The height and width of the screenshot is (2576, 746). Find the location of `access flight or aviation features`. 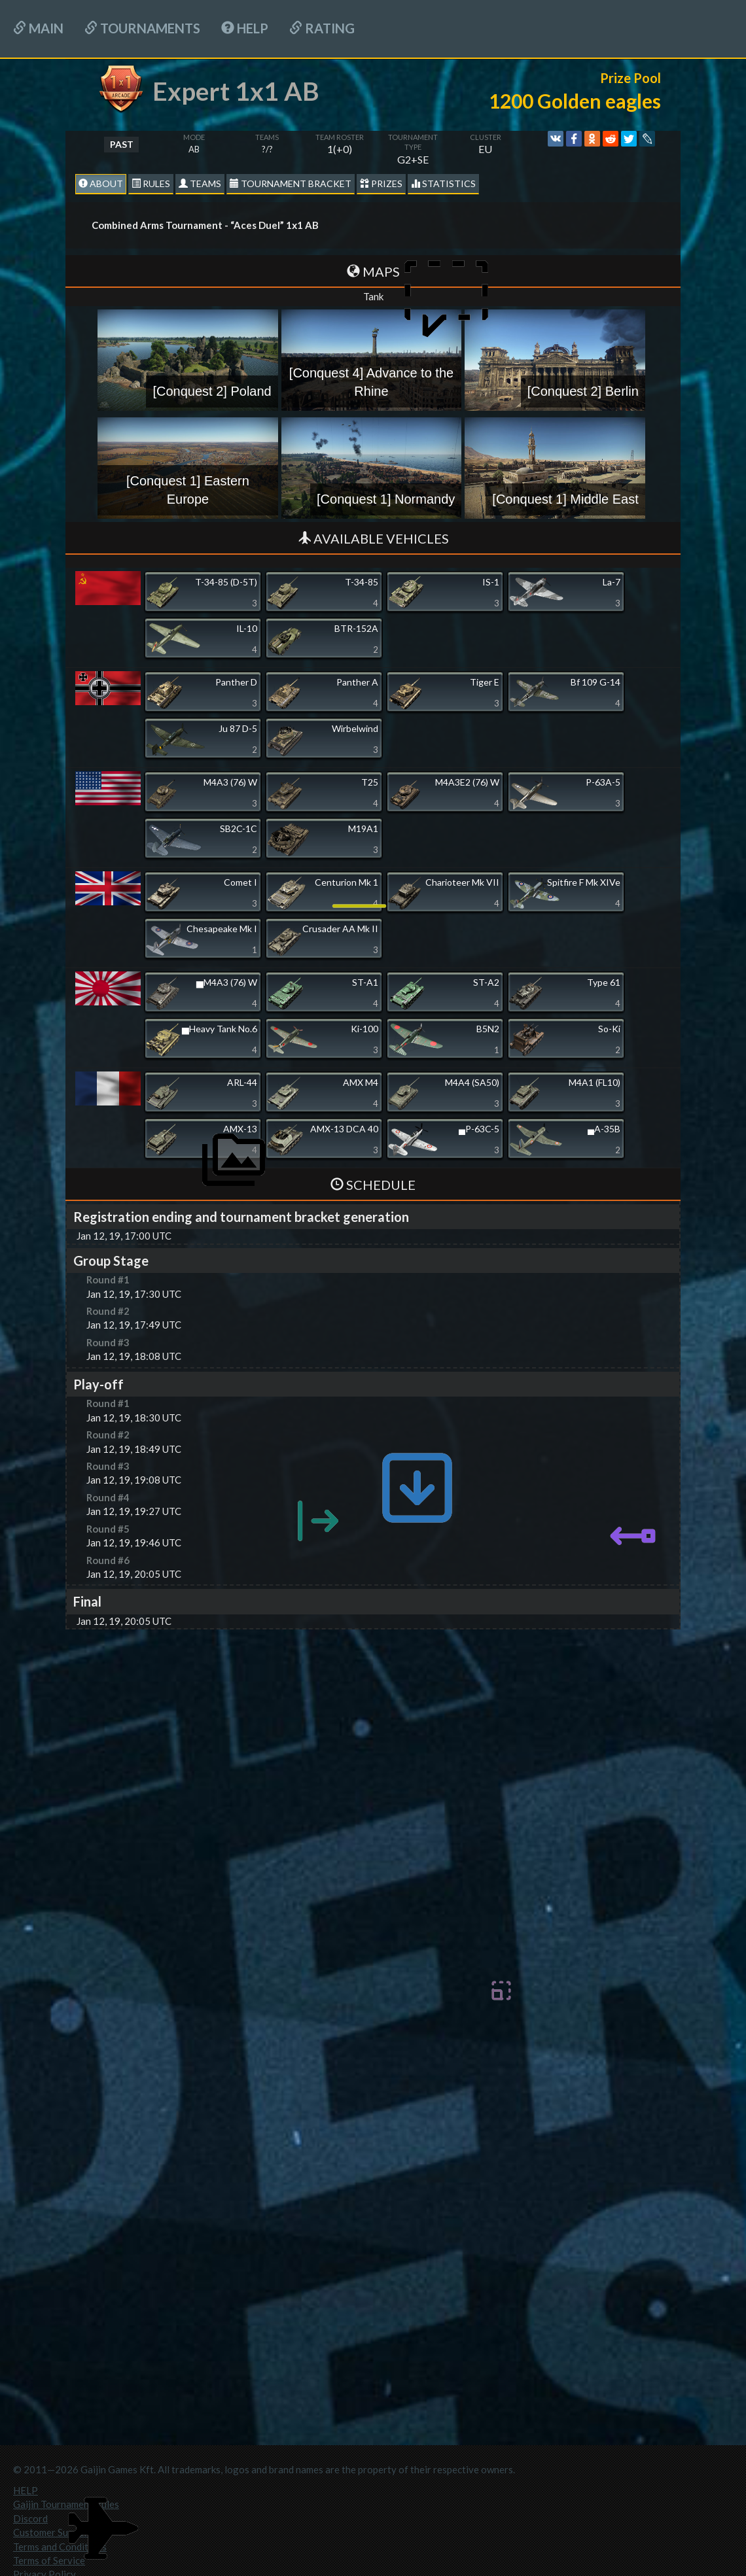

access flight or aviation features is located at coordinates (103, 2528).